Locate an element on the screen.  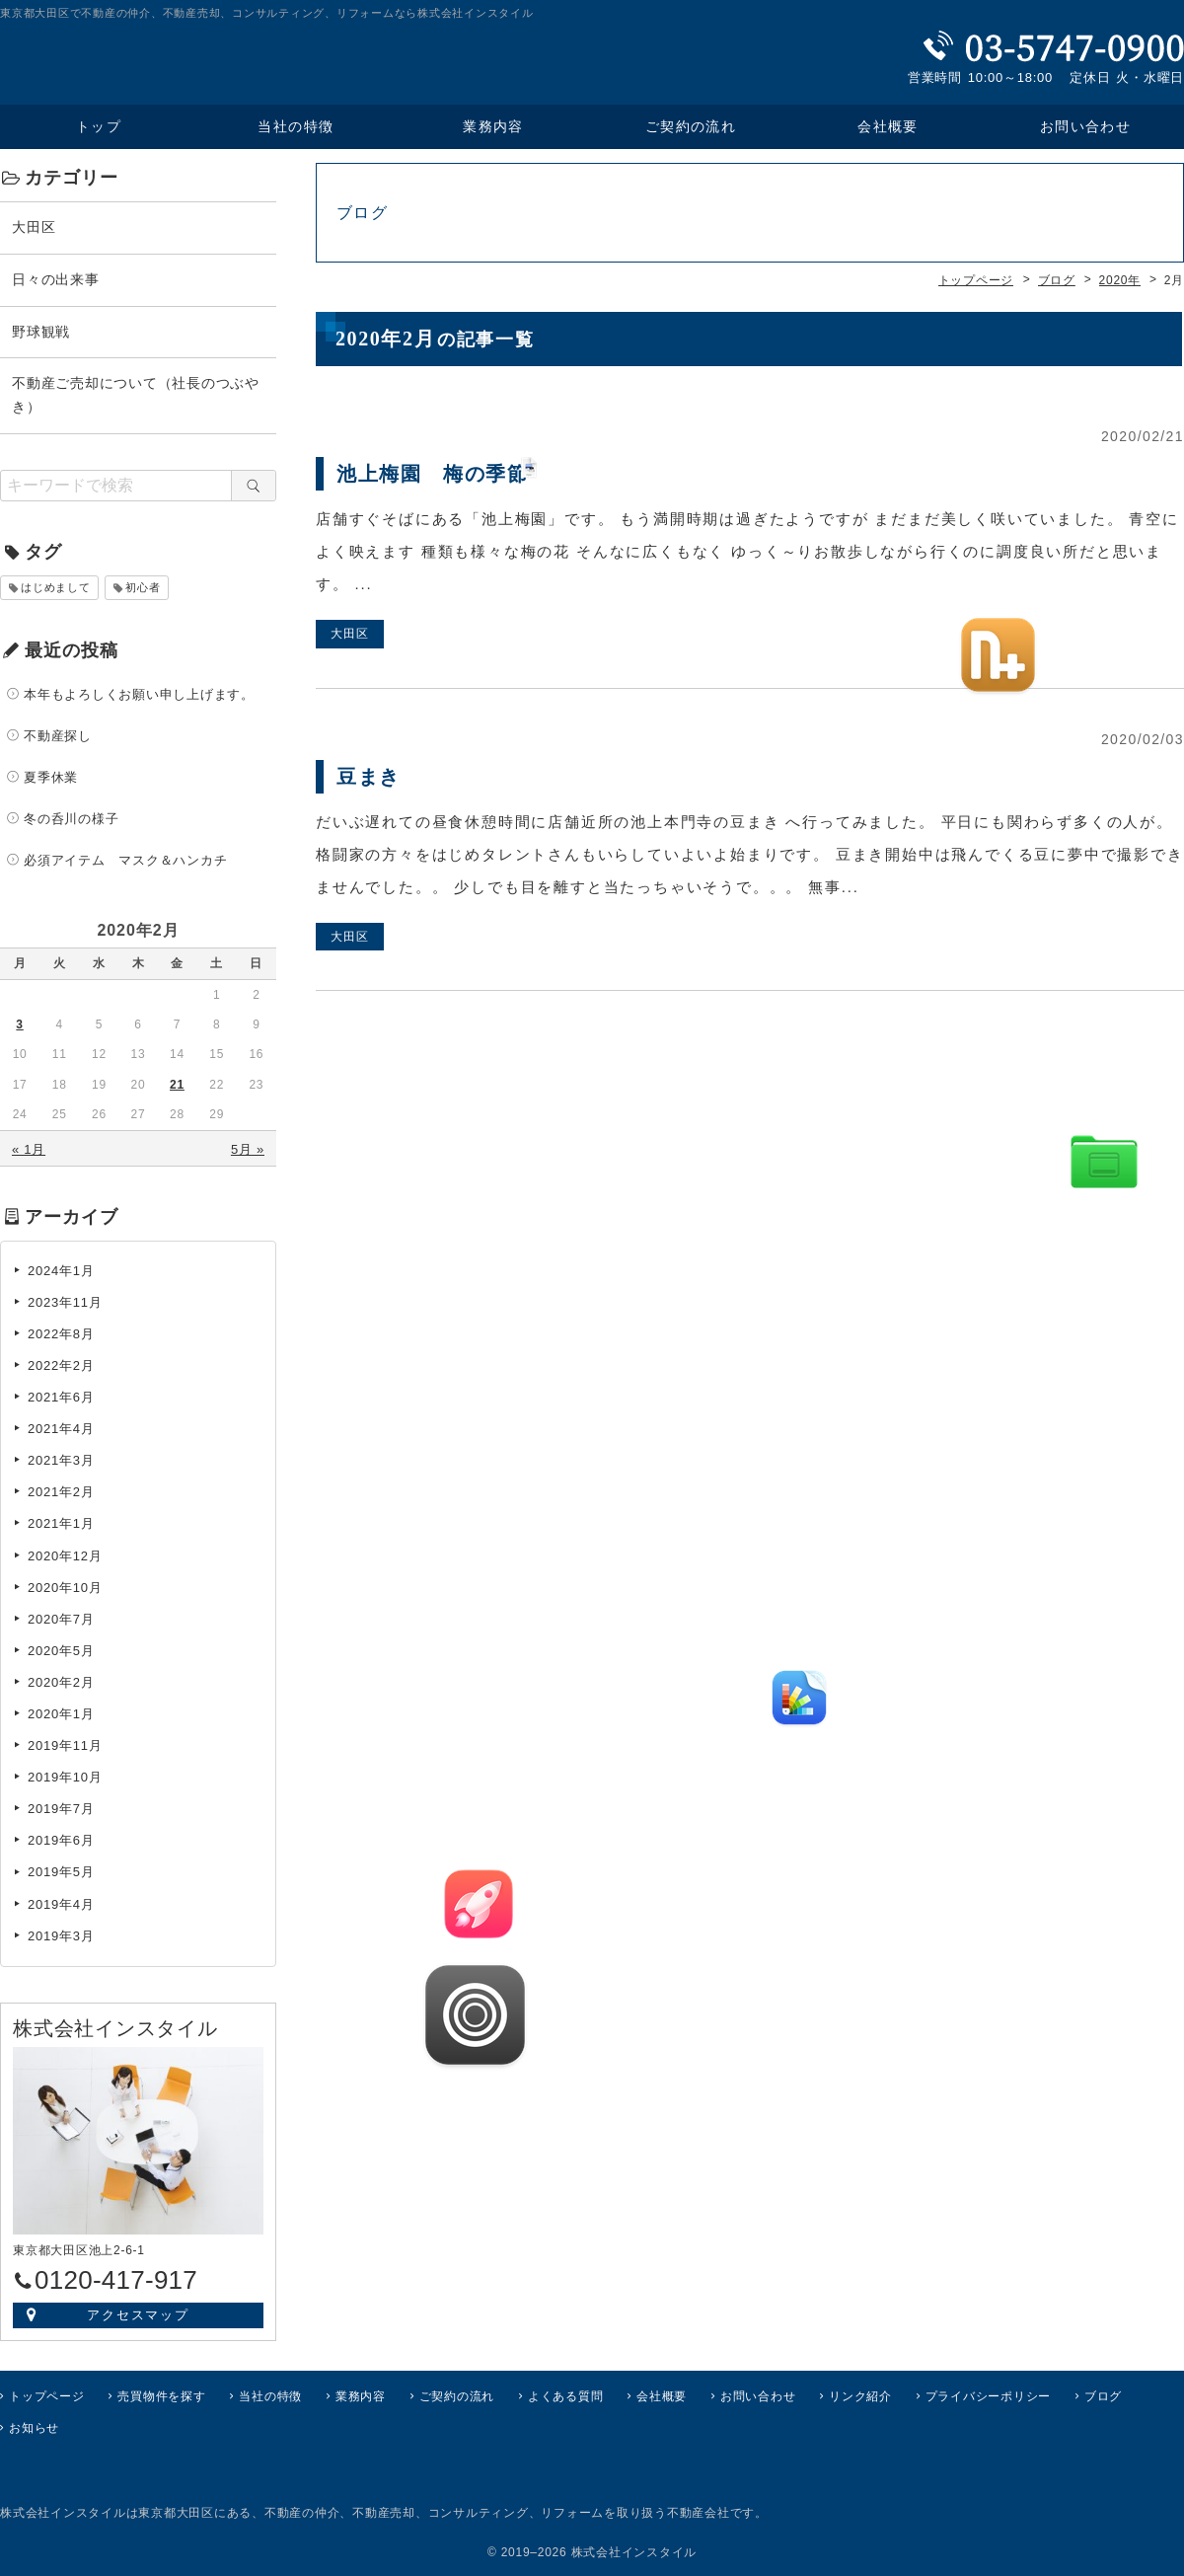
open the games app is located at coordinates (479, 1904).